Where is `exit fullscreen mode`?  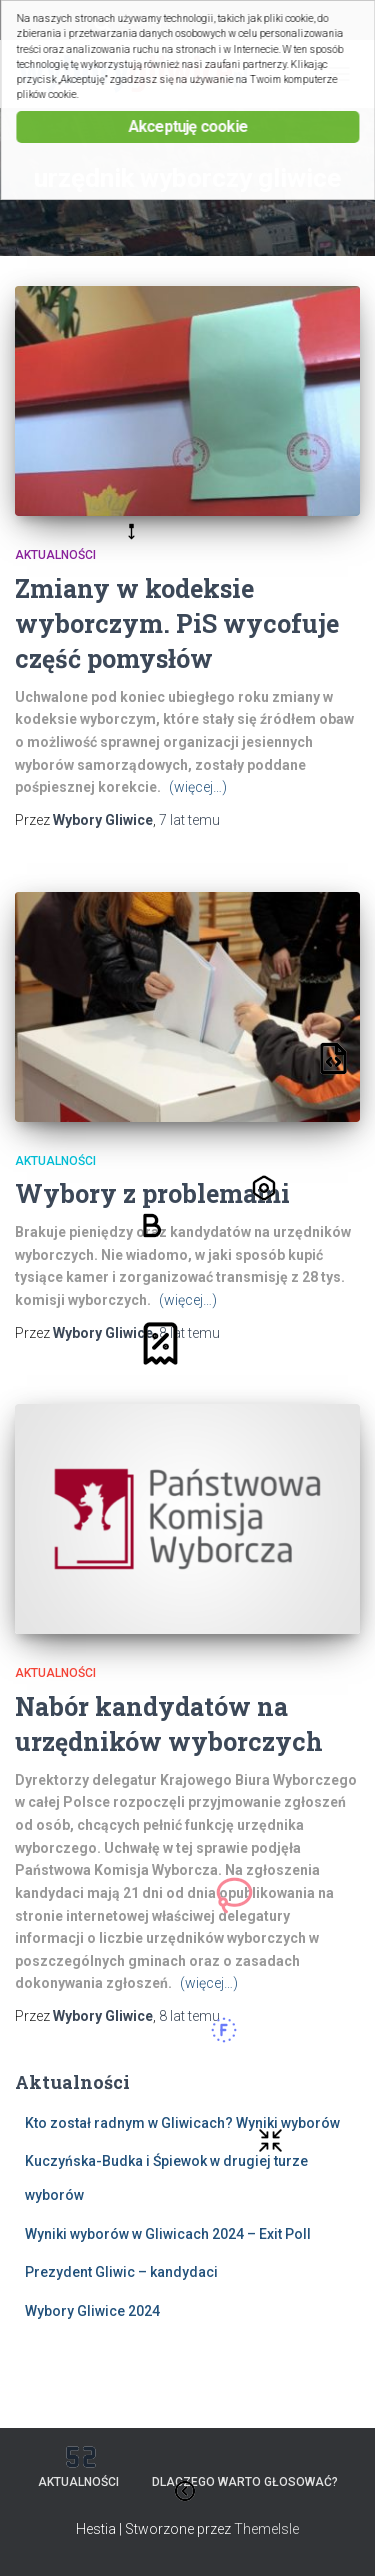 exit fullscreen mode is located at coordinates (270, 2140).